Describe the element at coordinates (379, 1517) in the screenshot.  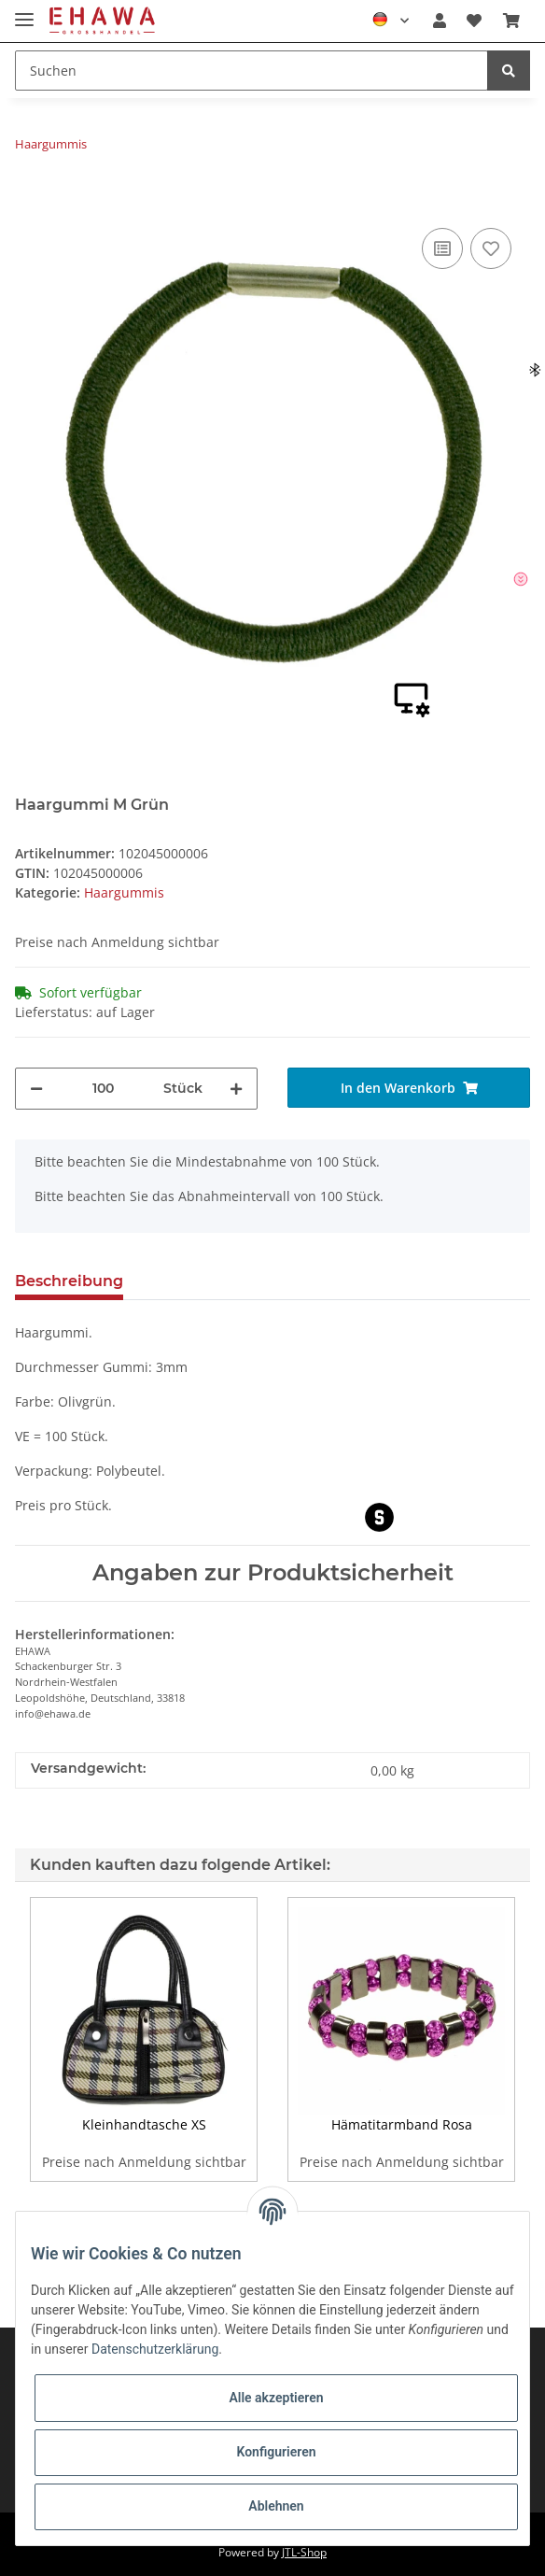
I see `indicates a "small" size option` at that location.